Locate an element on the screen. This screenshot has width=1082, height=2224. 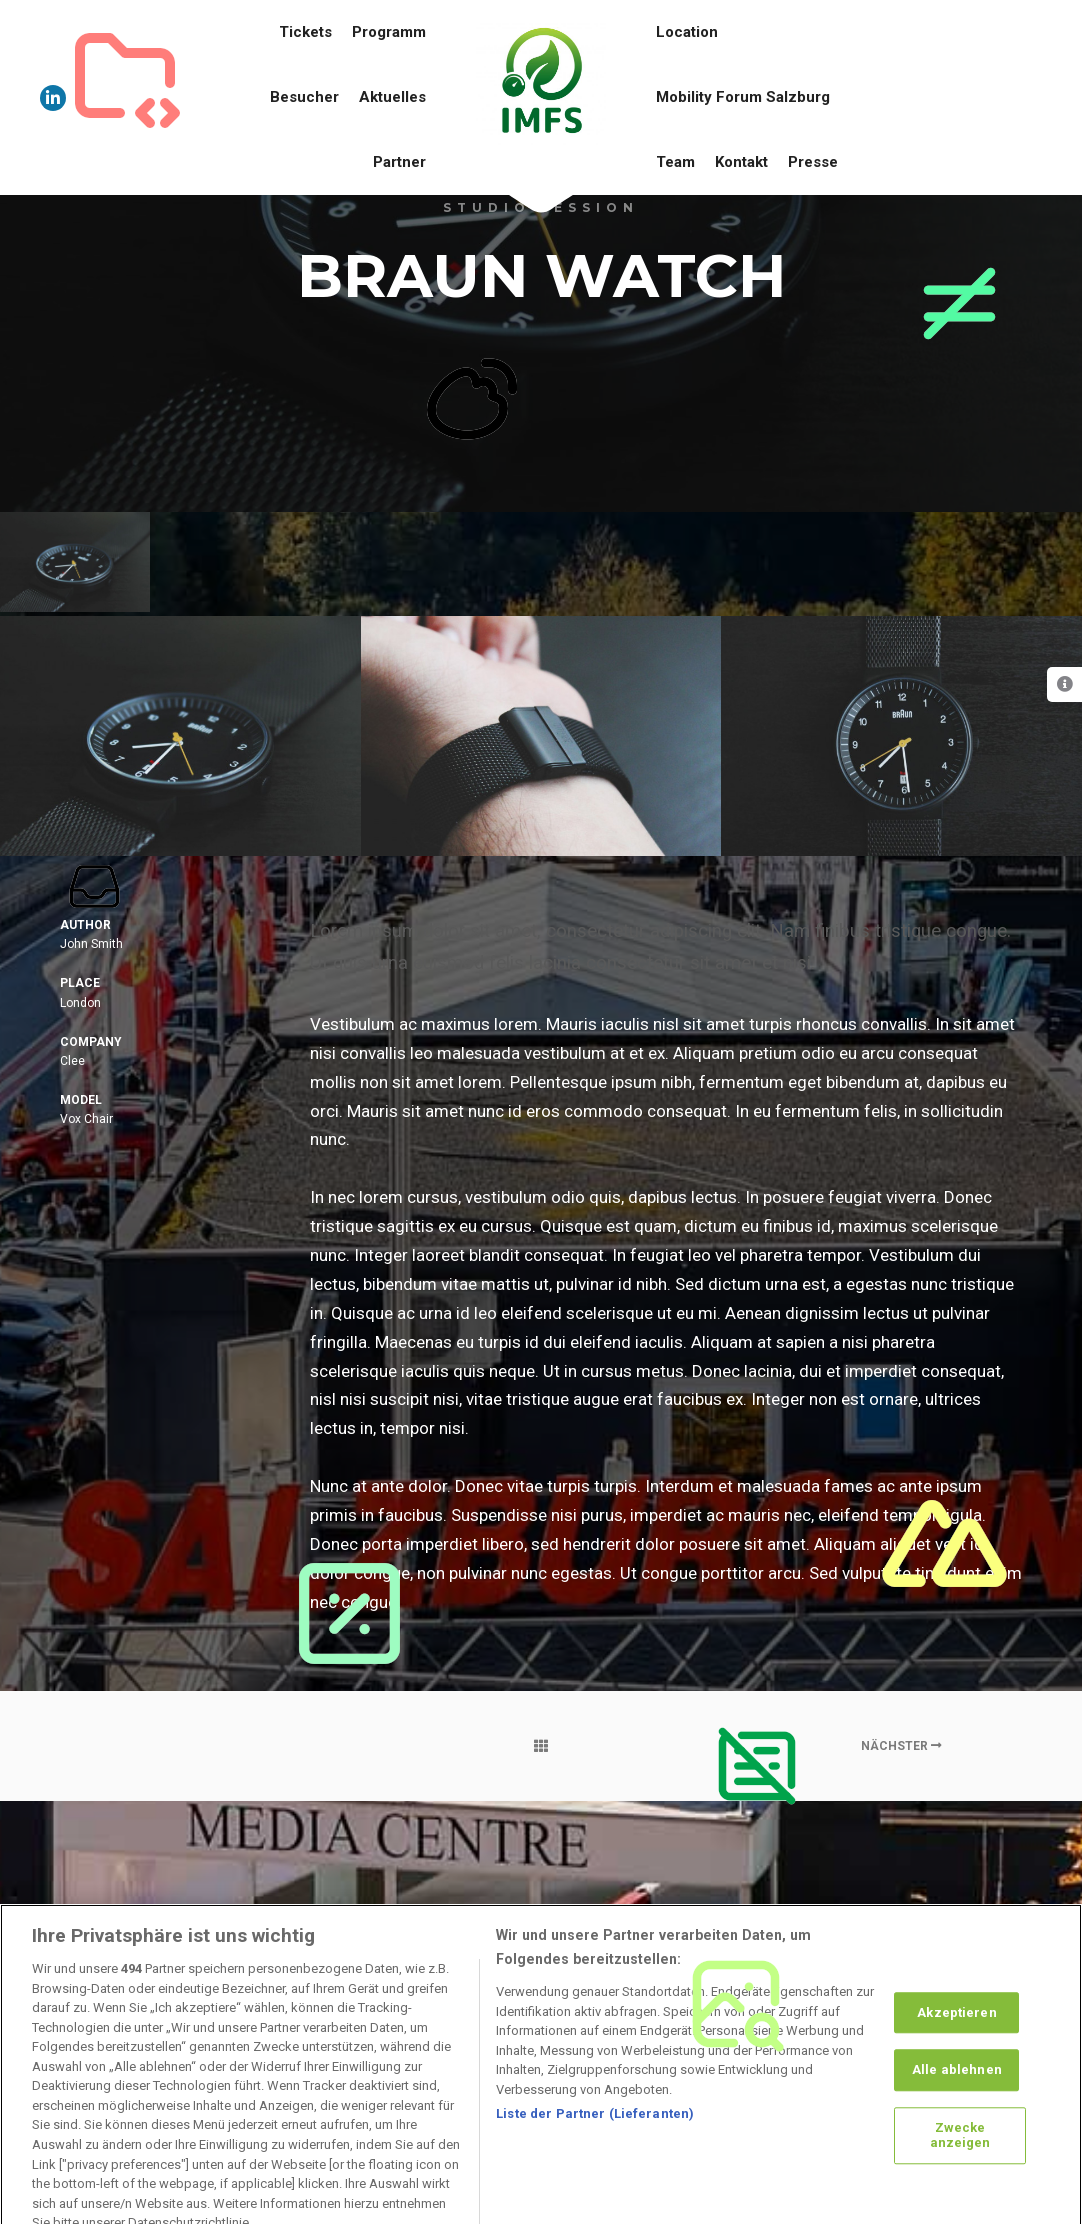
view discount or percentage-based pricing is located at coordinates (349, 1613).